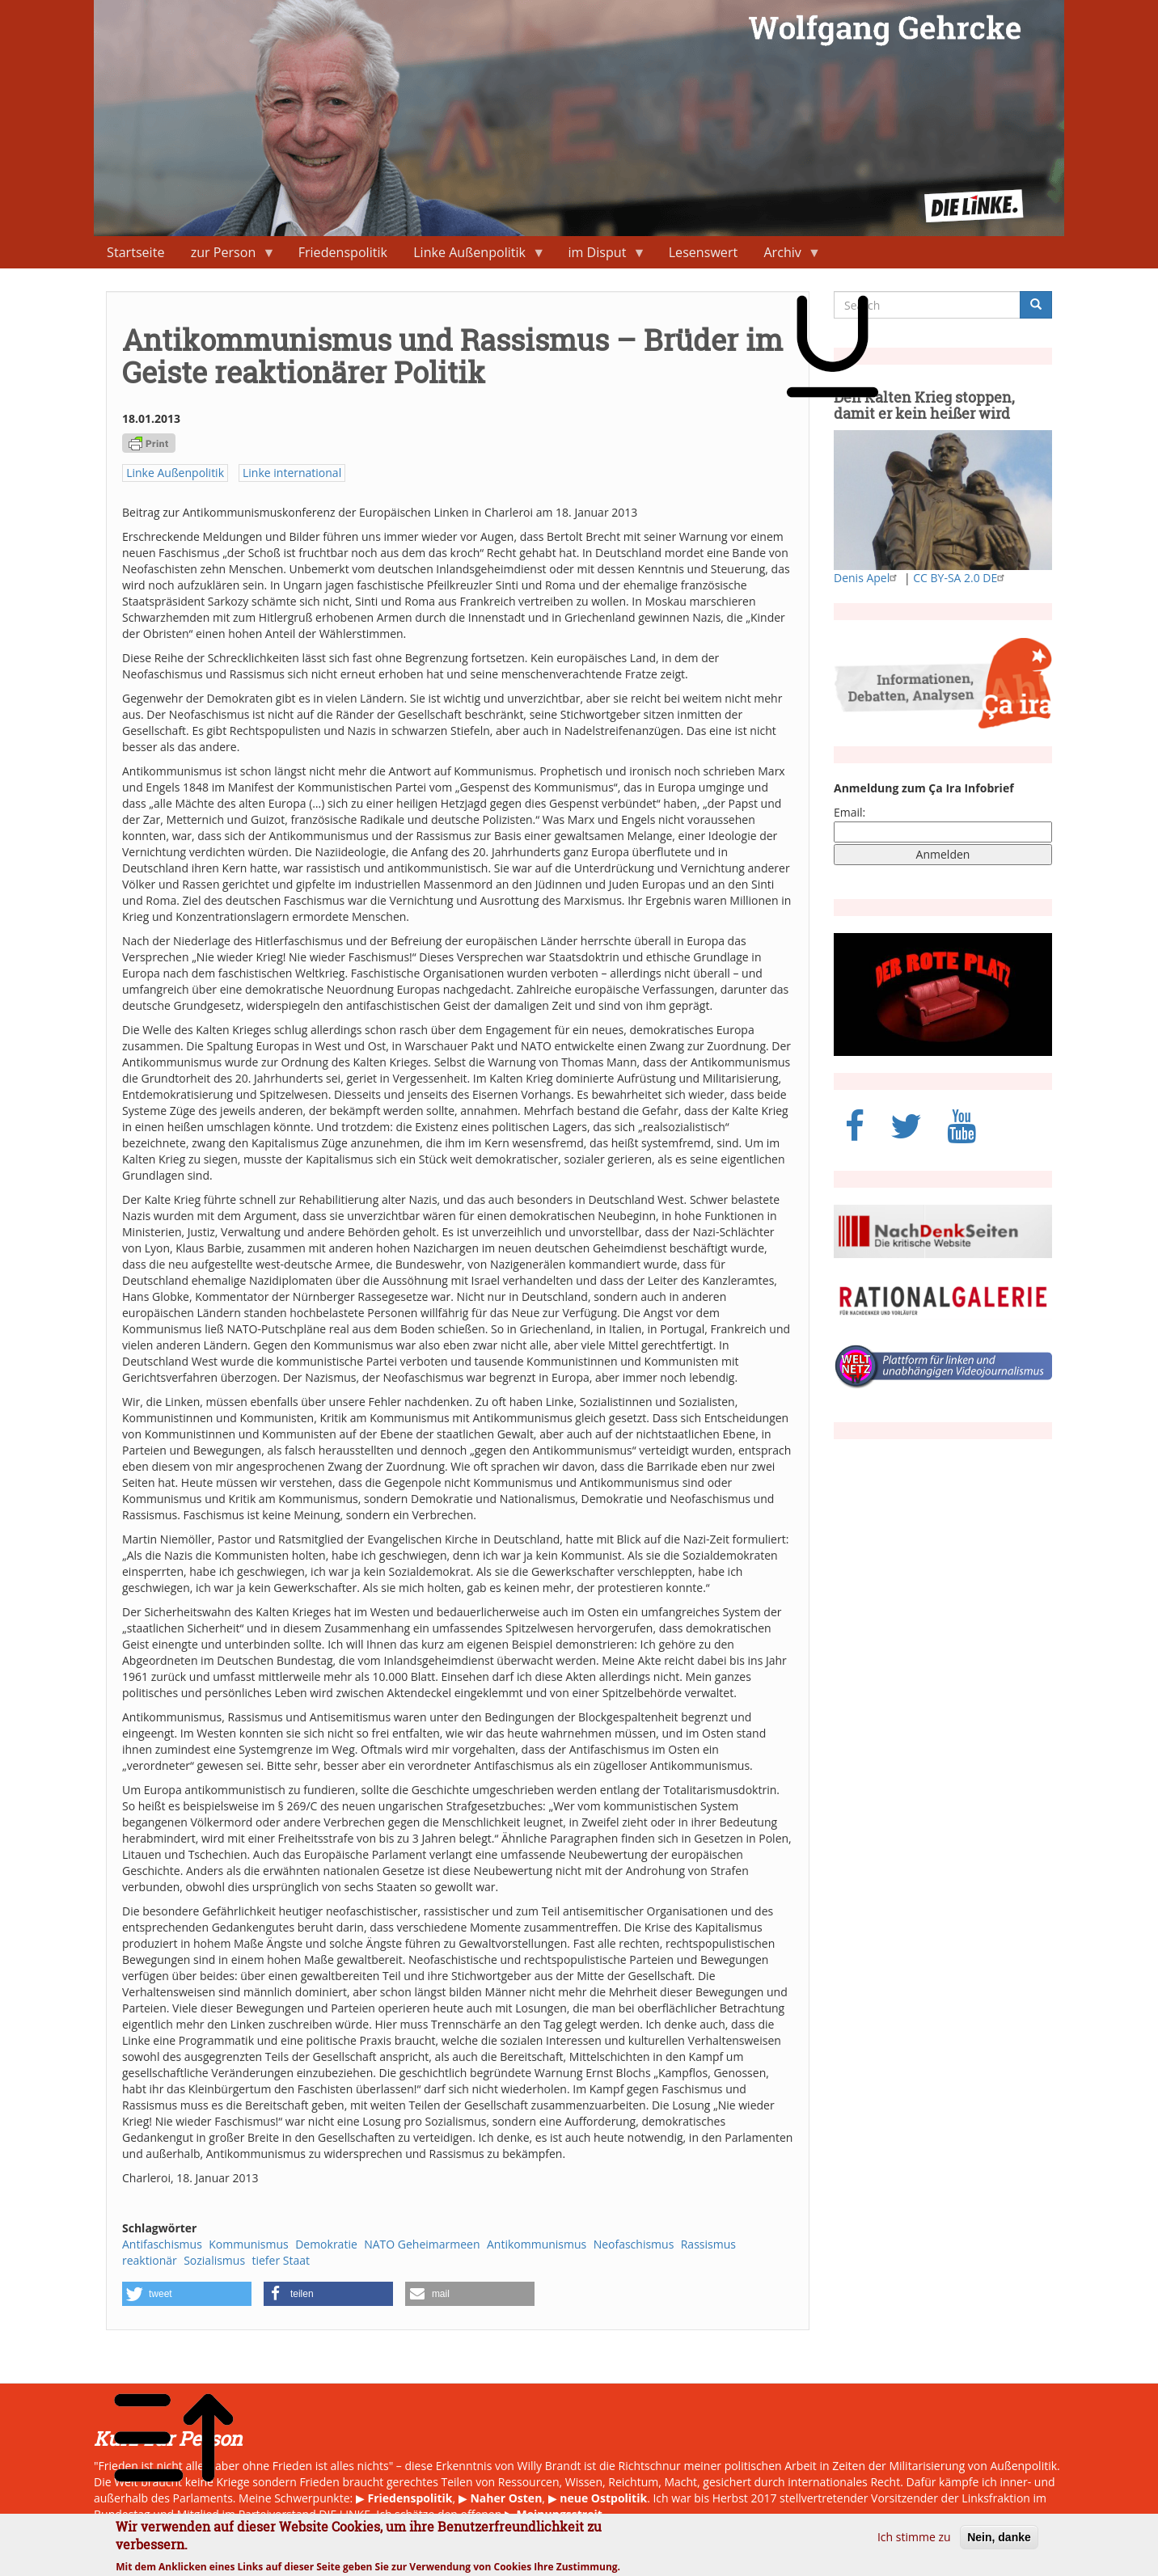 This screenshot has width=1158, height=2576. Describe the element at coordinates (832, 346) in the screenshot. I see `apply underline formatting to selected text` at that location.